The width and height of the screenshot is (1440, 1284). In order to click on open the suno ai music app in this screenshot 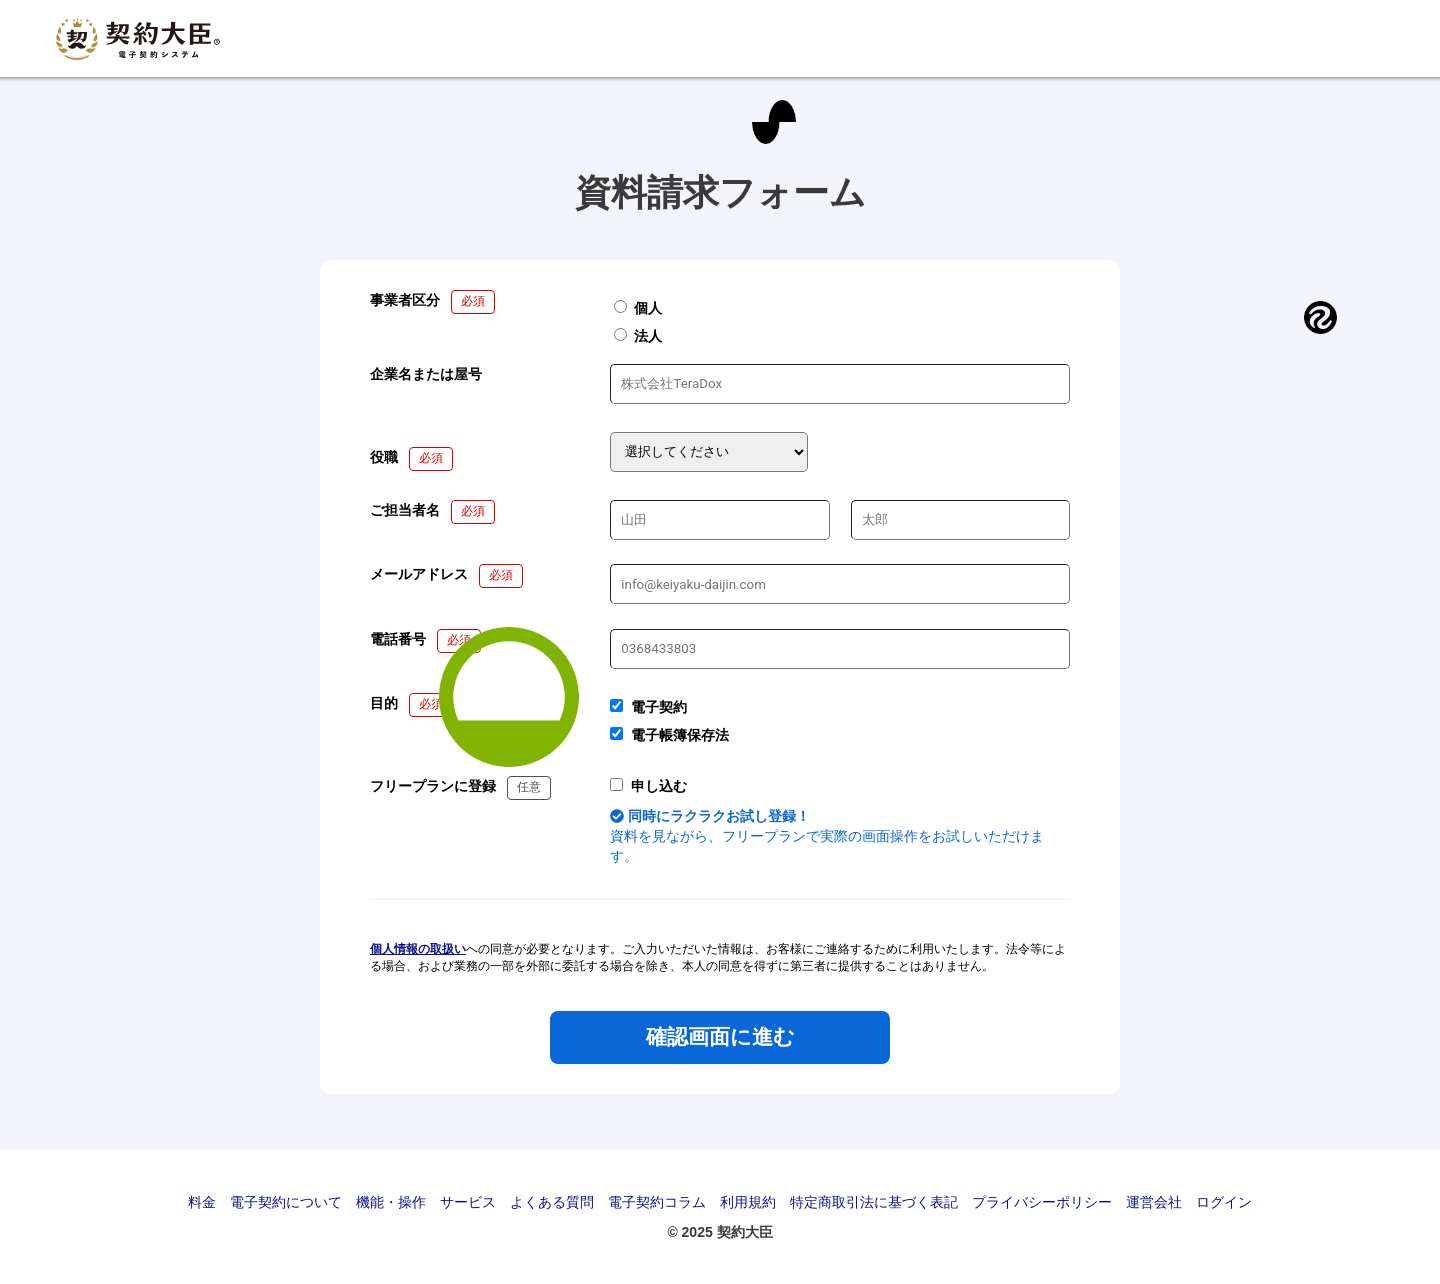, I will do `click(774, 122)`.